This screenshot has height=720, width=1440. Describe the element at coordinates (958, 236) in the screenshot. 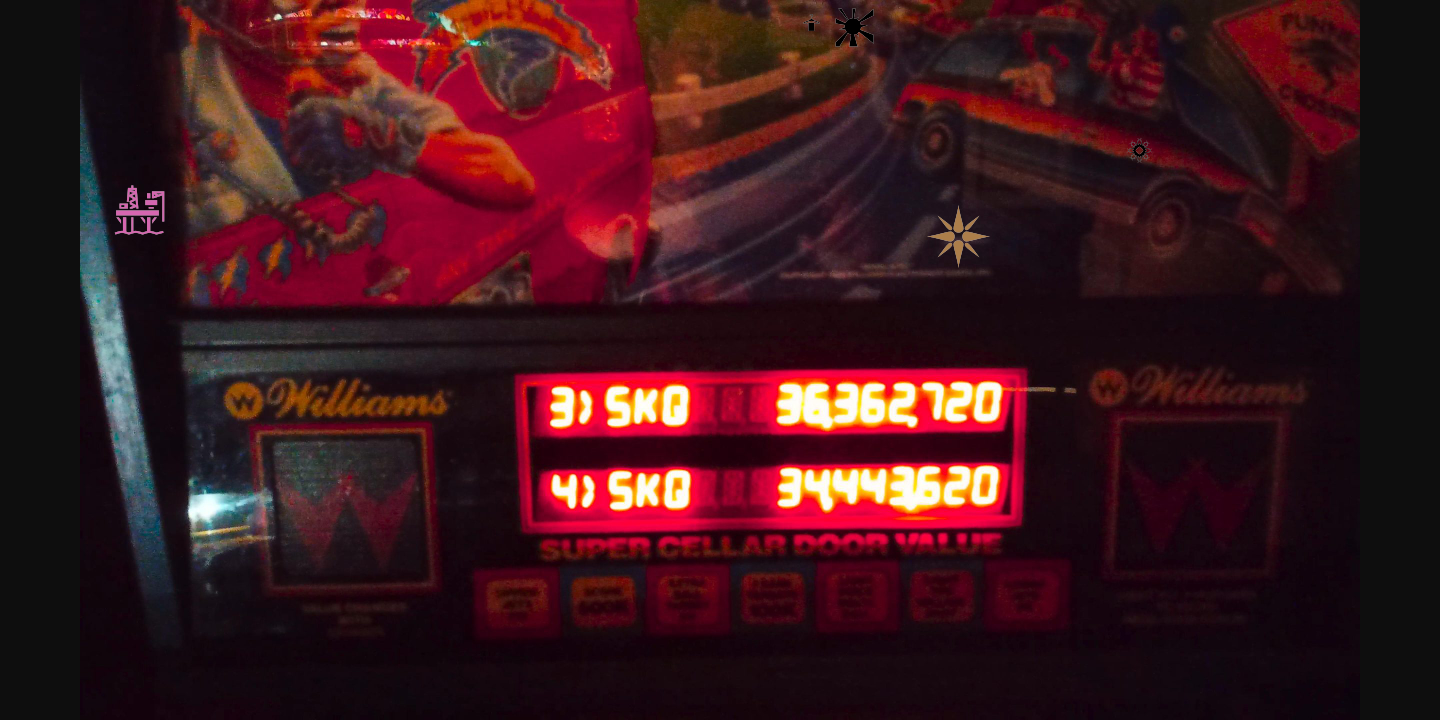

I see `indicates a hazard or danger zone in gameplay` at that location.